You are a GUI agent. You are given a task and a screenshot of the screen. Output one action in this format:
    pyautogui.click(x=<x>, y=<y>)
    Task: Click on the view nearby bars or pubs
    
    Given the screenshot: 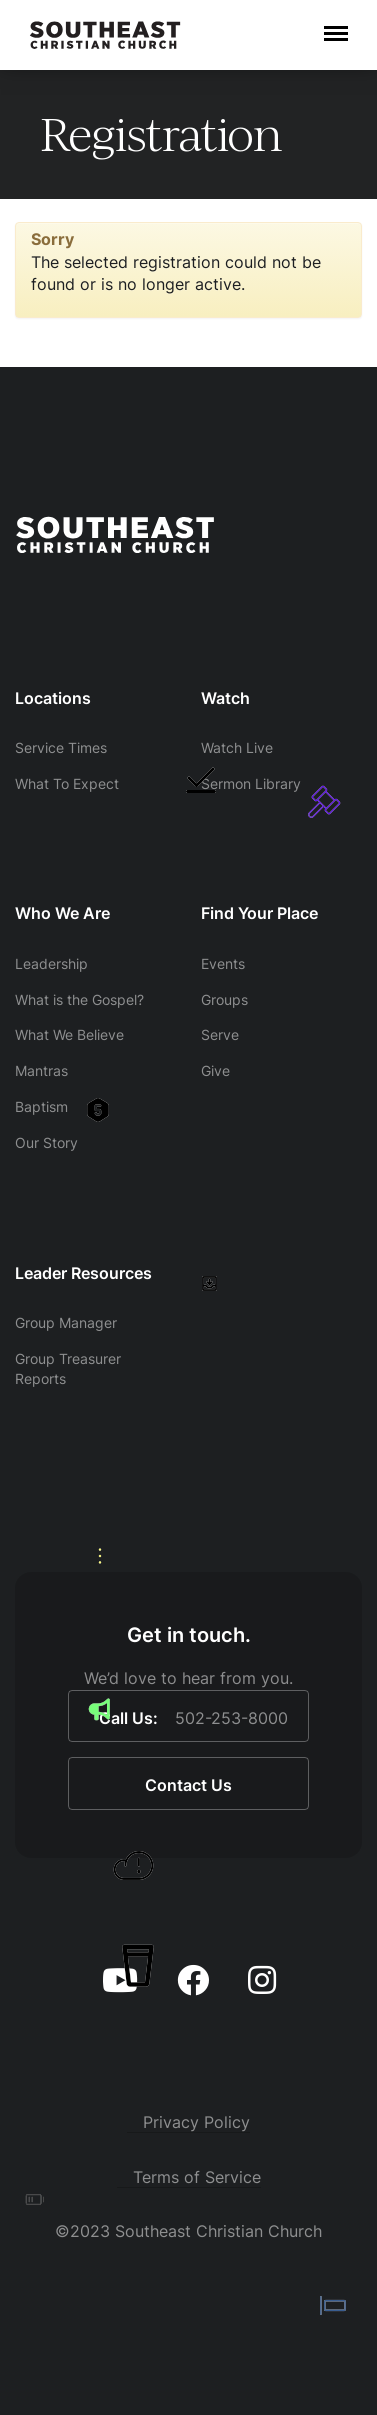 What is the action you would take?
    pyautogui.click(x=138, y=1965)
    